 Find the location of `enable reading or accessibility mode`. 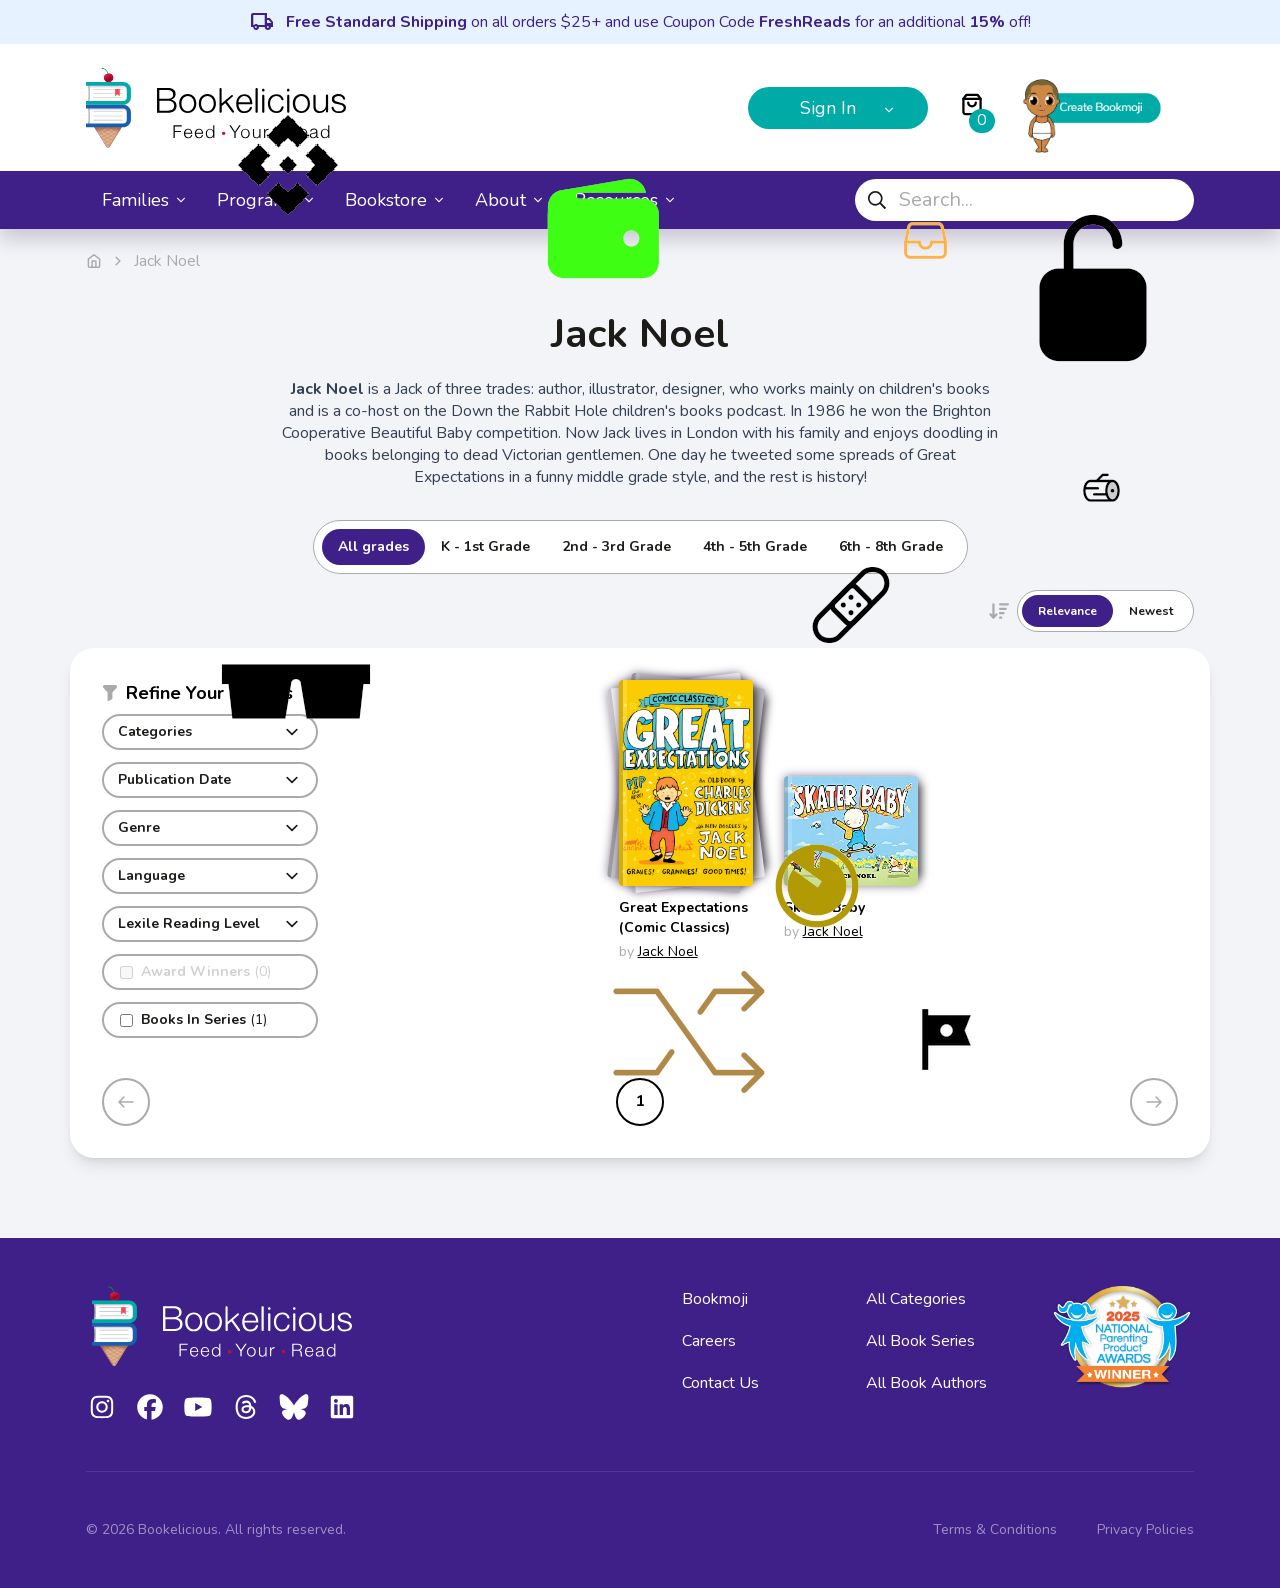

enable reading or accessibility mode is located at coordinates (296, 689).